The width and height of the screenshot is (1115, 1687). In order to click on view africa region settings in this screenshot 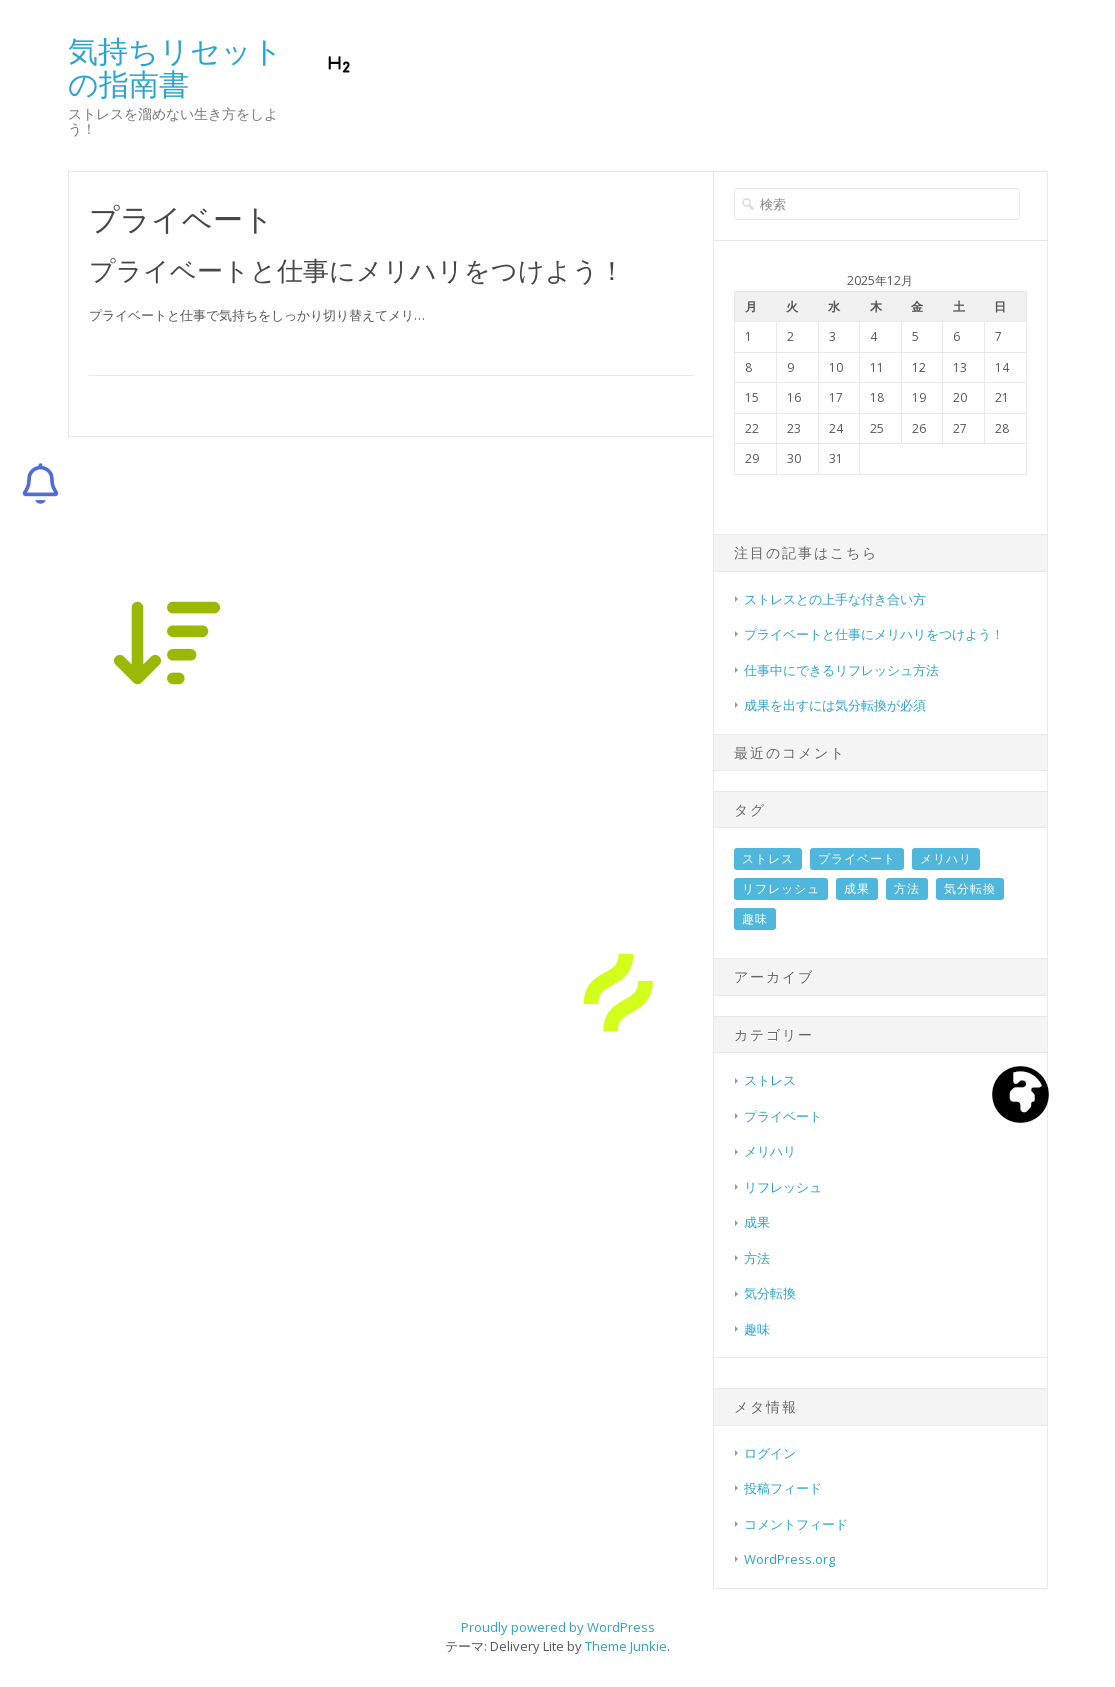, I will do `click(1020, 1094)`.